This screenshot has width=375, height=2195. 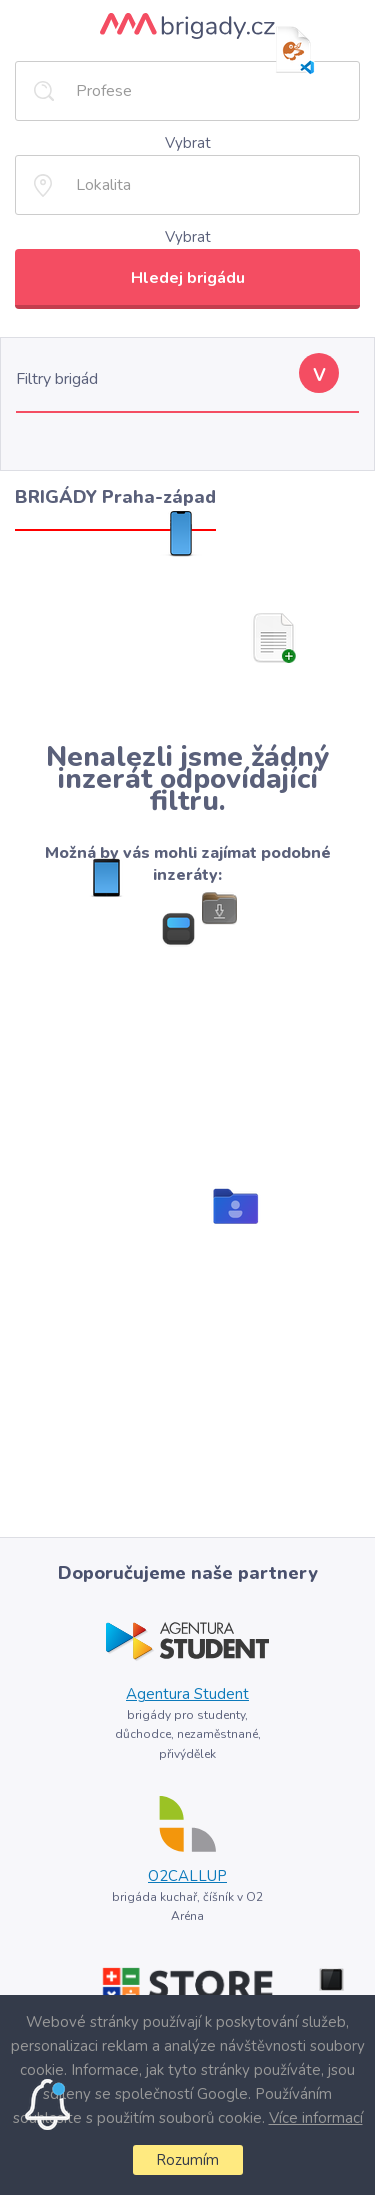 I want to click on create a new document, so click(x=273, y=637).